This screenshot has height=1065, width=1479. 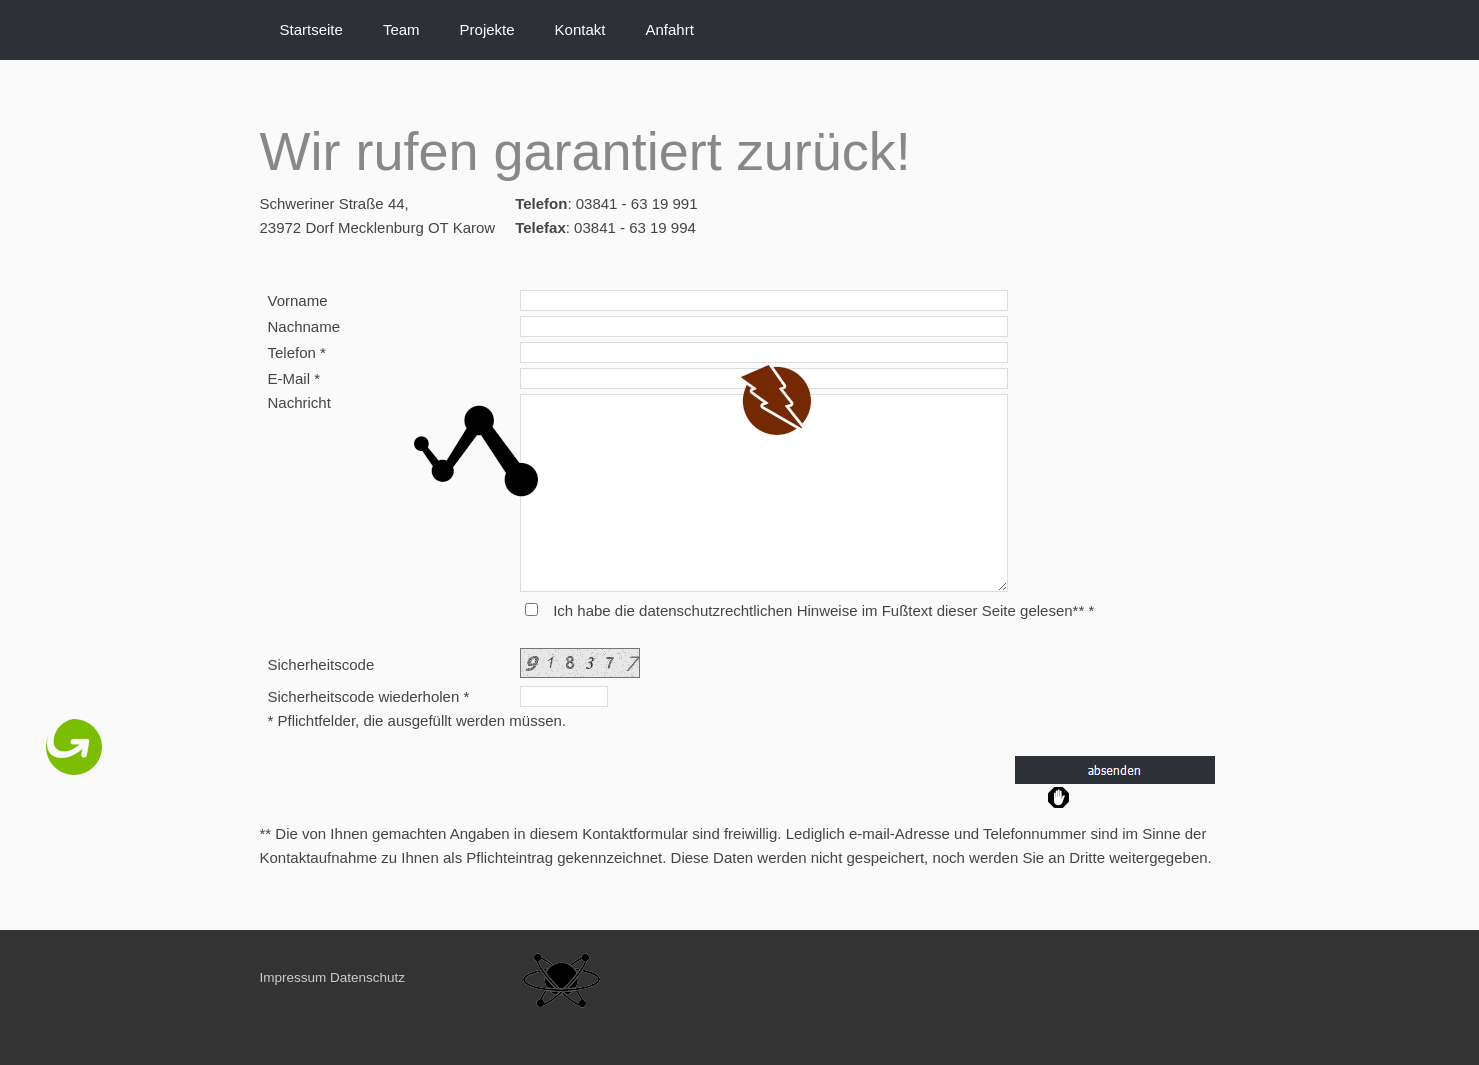 I want to click on open the MoneyGram app, so click(x=74, y=747).